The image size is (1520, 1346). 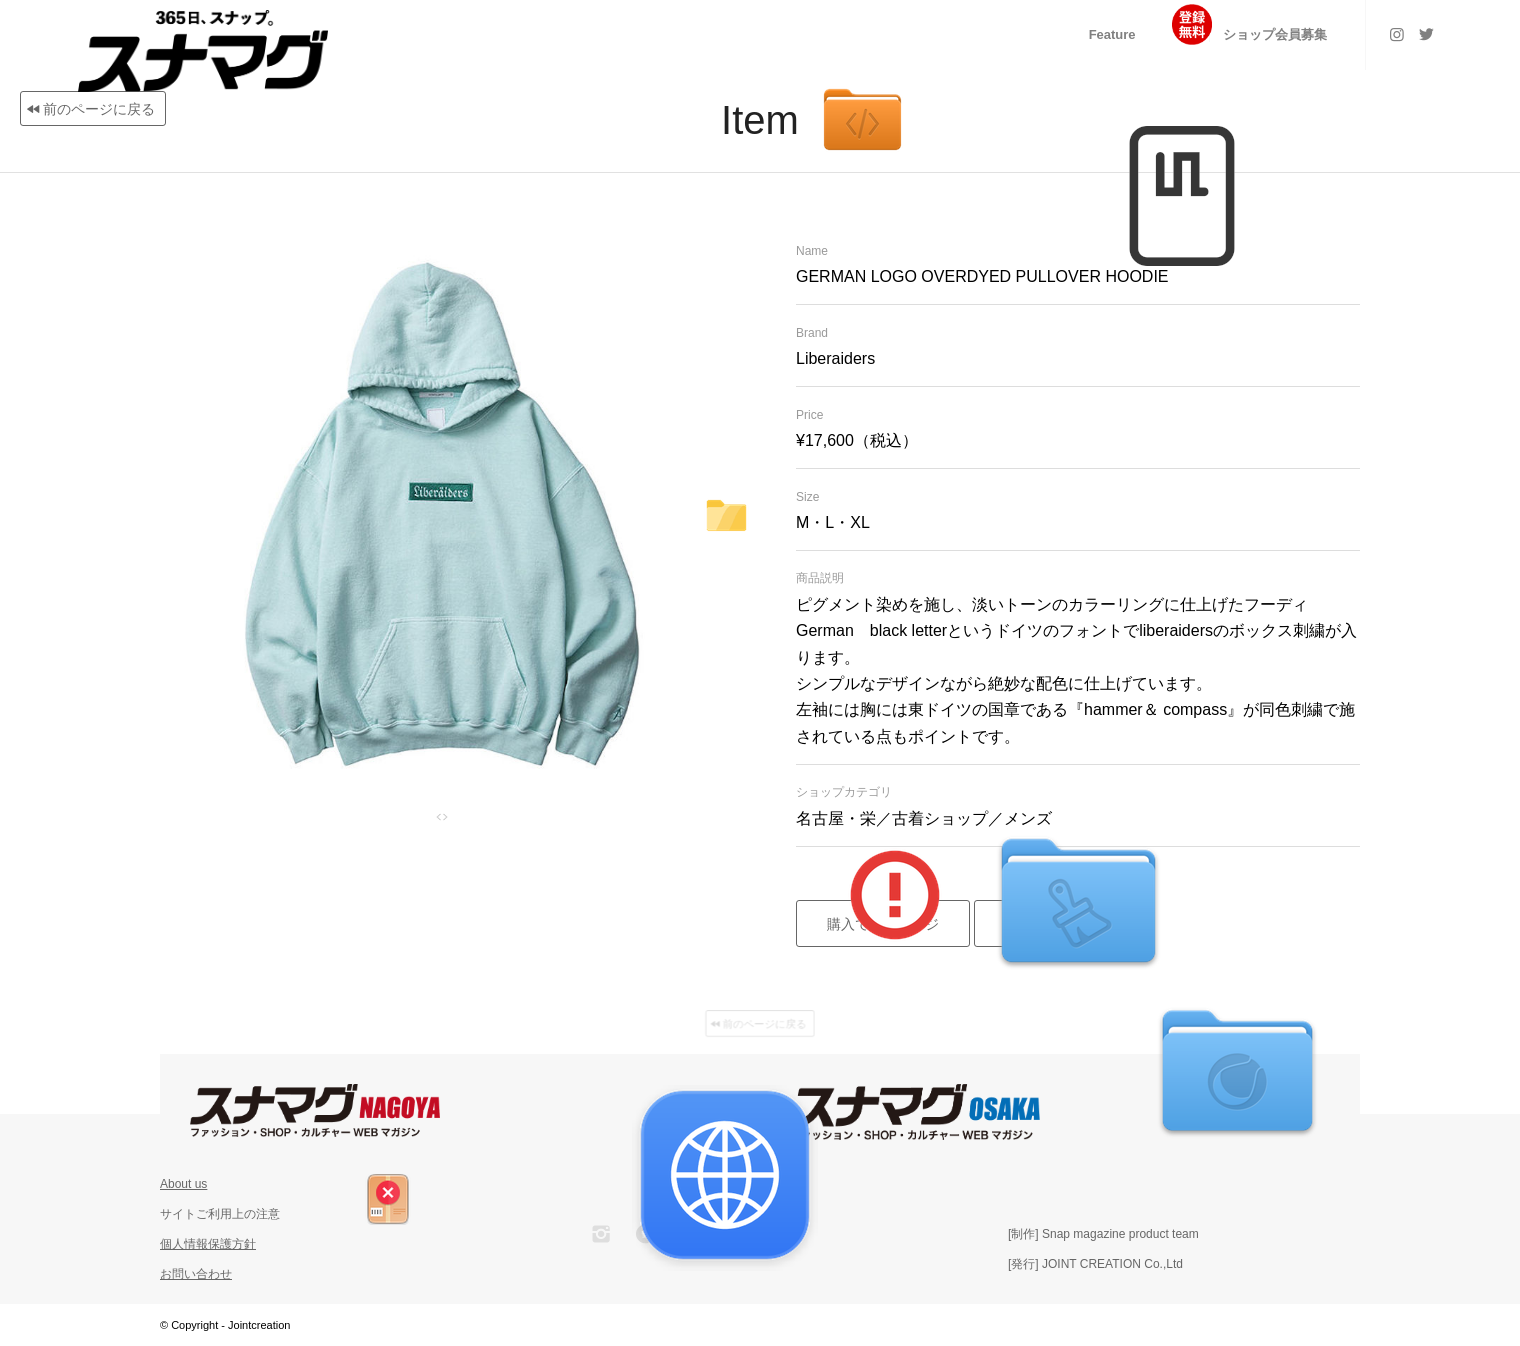 I want to click on authenticate using a smartcard, so click(x=1182, y=196).